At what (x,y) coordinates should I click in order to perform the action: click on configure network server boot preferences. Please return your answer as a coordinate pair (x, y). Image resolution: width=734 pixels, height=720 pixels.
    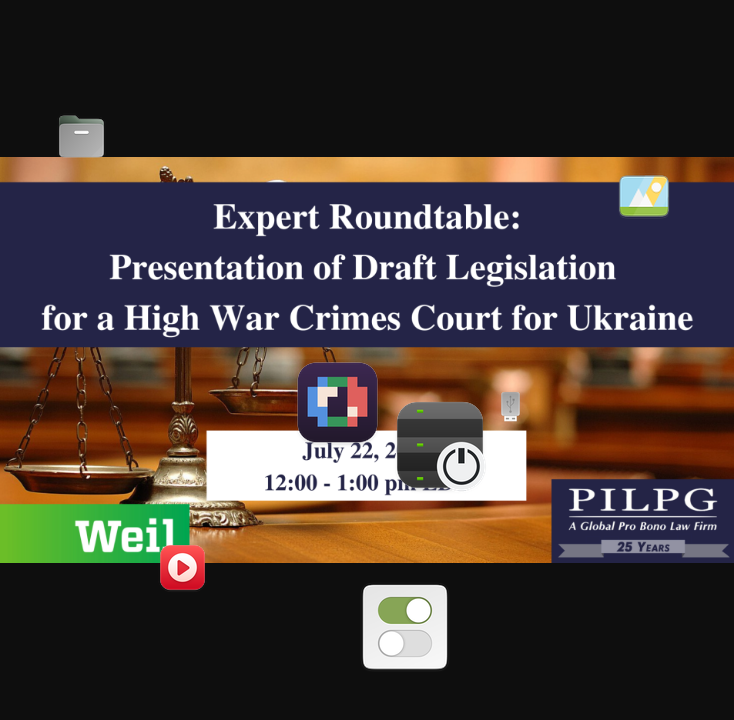
    Looking at the image, I should click on (440, 445).